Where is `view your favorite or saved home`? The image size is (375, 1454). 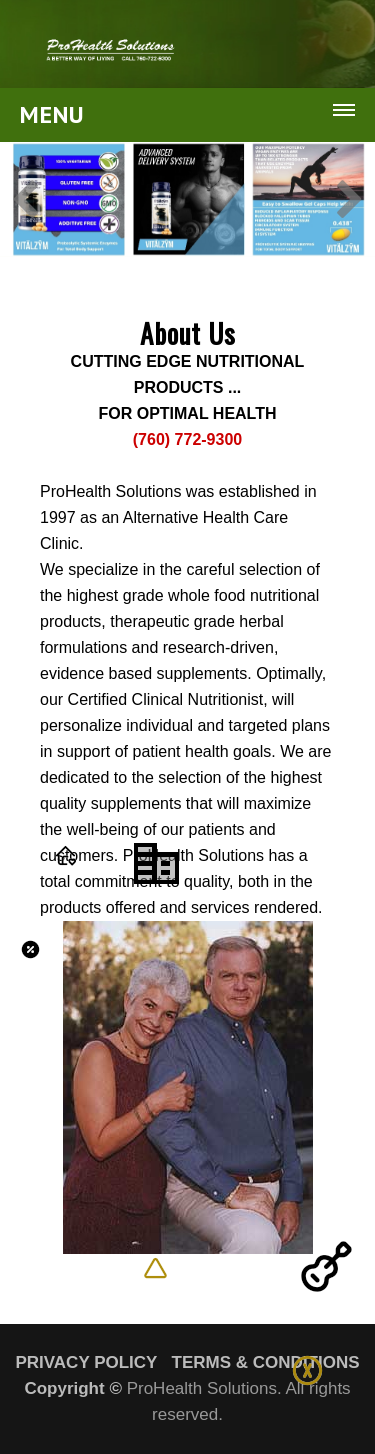
view your favorite or saved home is located at coordinates (65, 855).